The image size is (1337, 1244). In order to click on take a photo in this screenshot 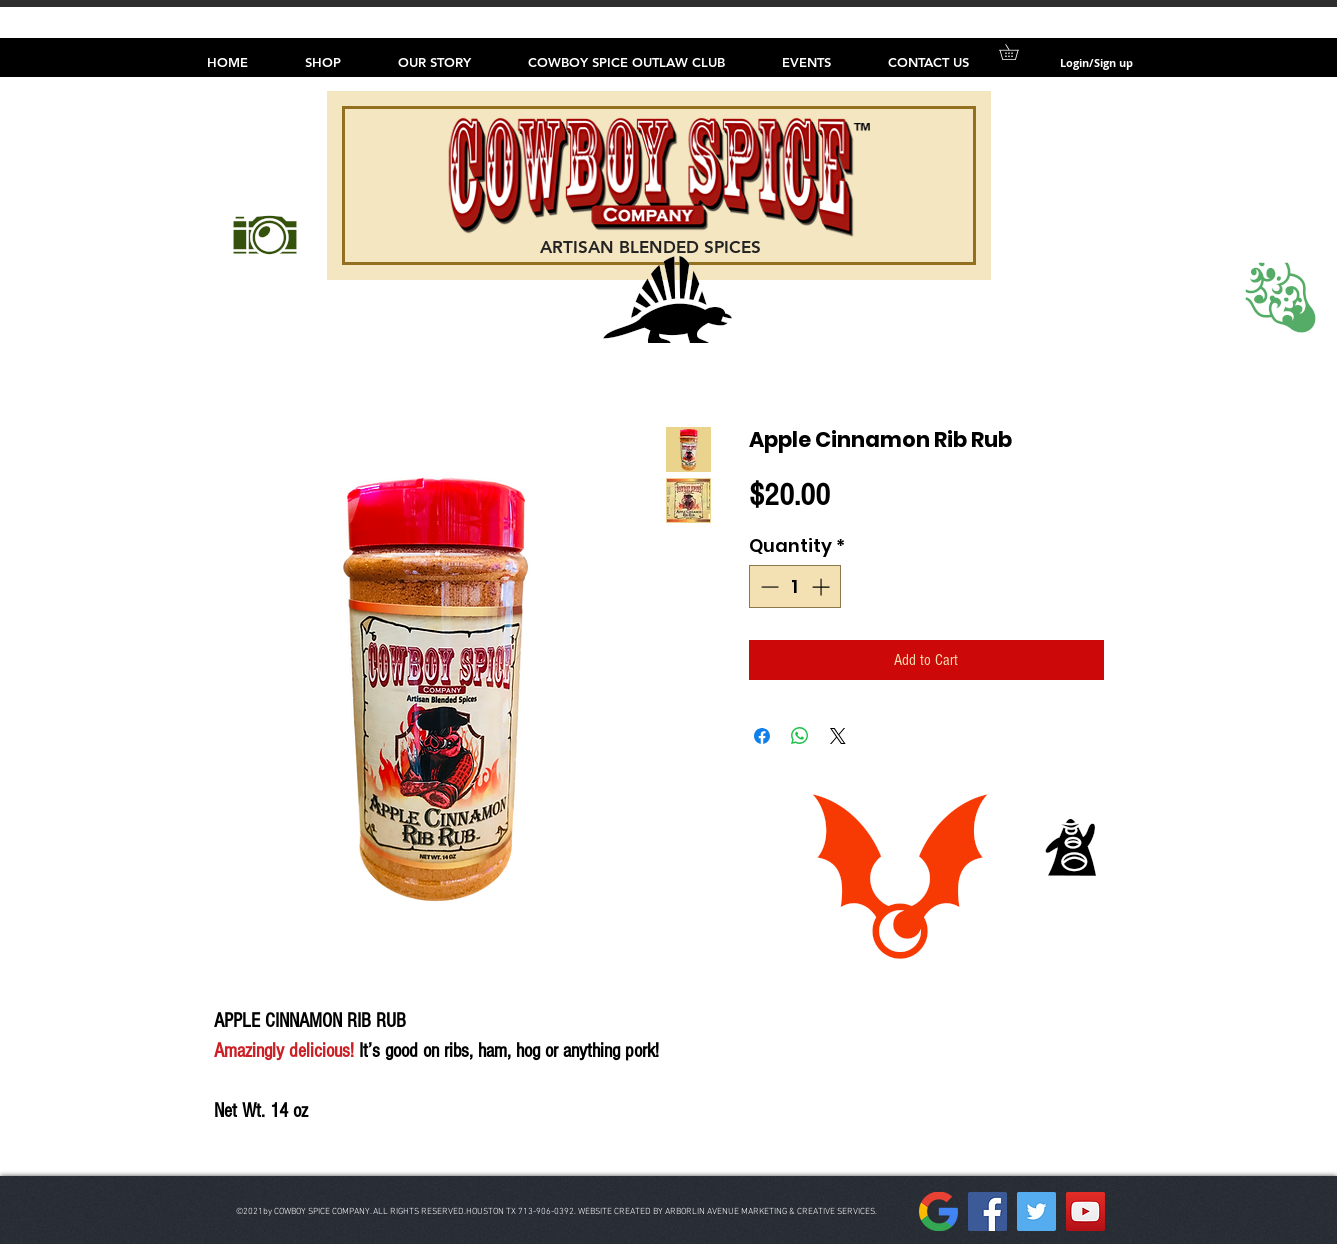, I will do `click(265, 235)`.